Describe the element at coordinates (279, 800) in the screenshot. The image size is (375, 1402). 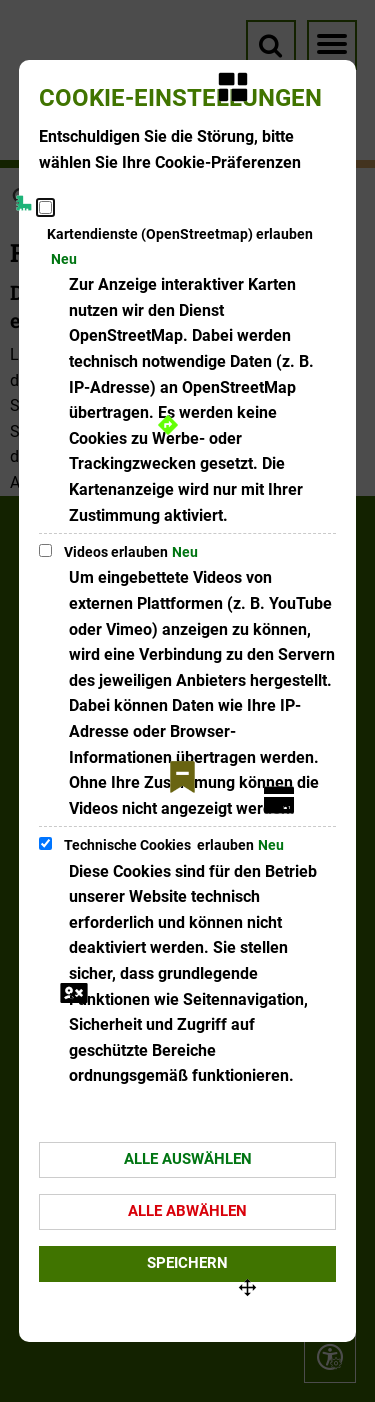
I see `access payment methods` at that location.